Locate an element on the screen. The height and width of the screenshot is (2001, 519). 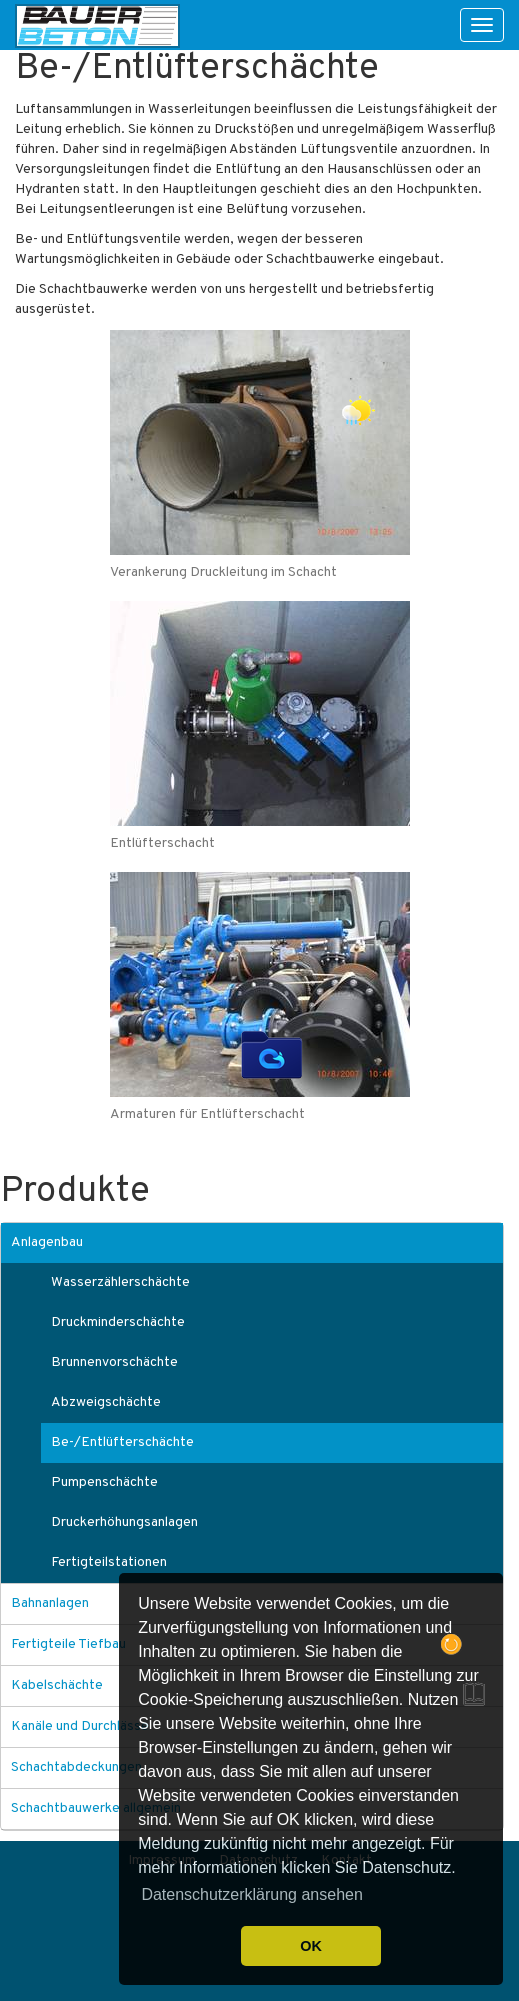
restart the system is located at coordinates (451, 1644).